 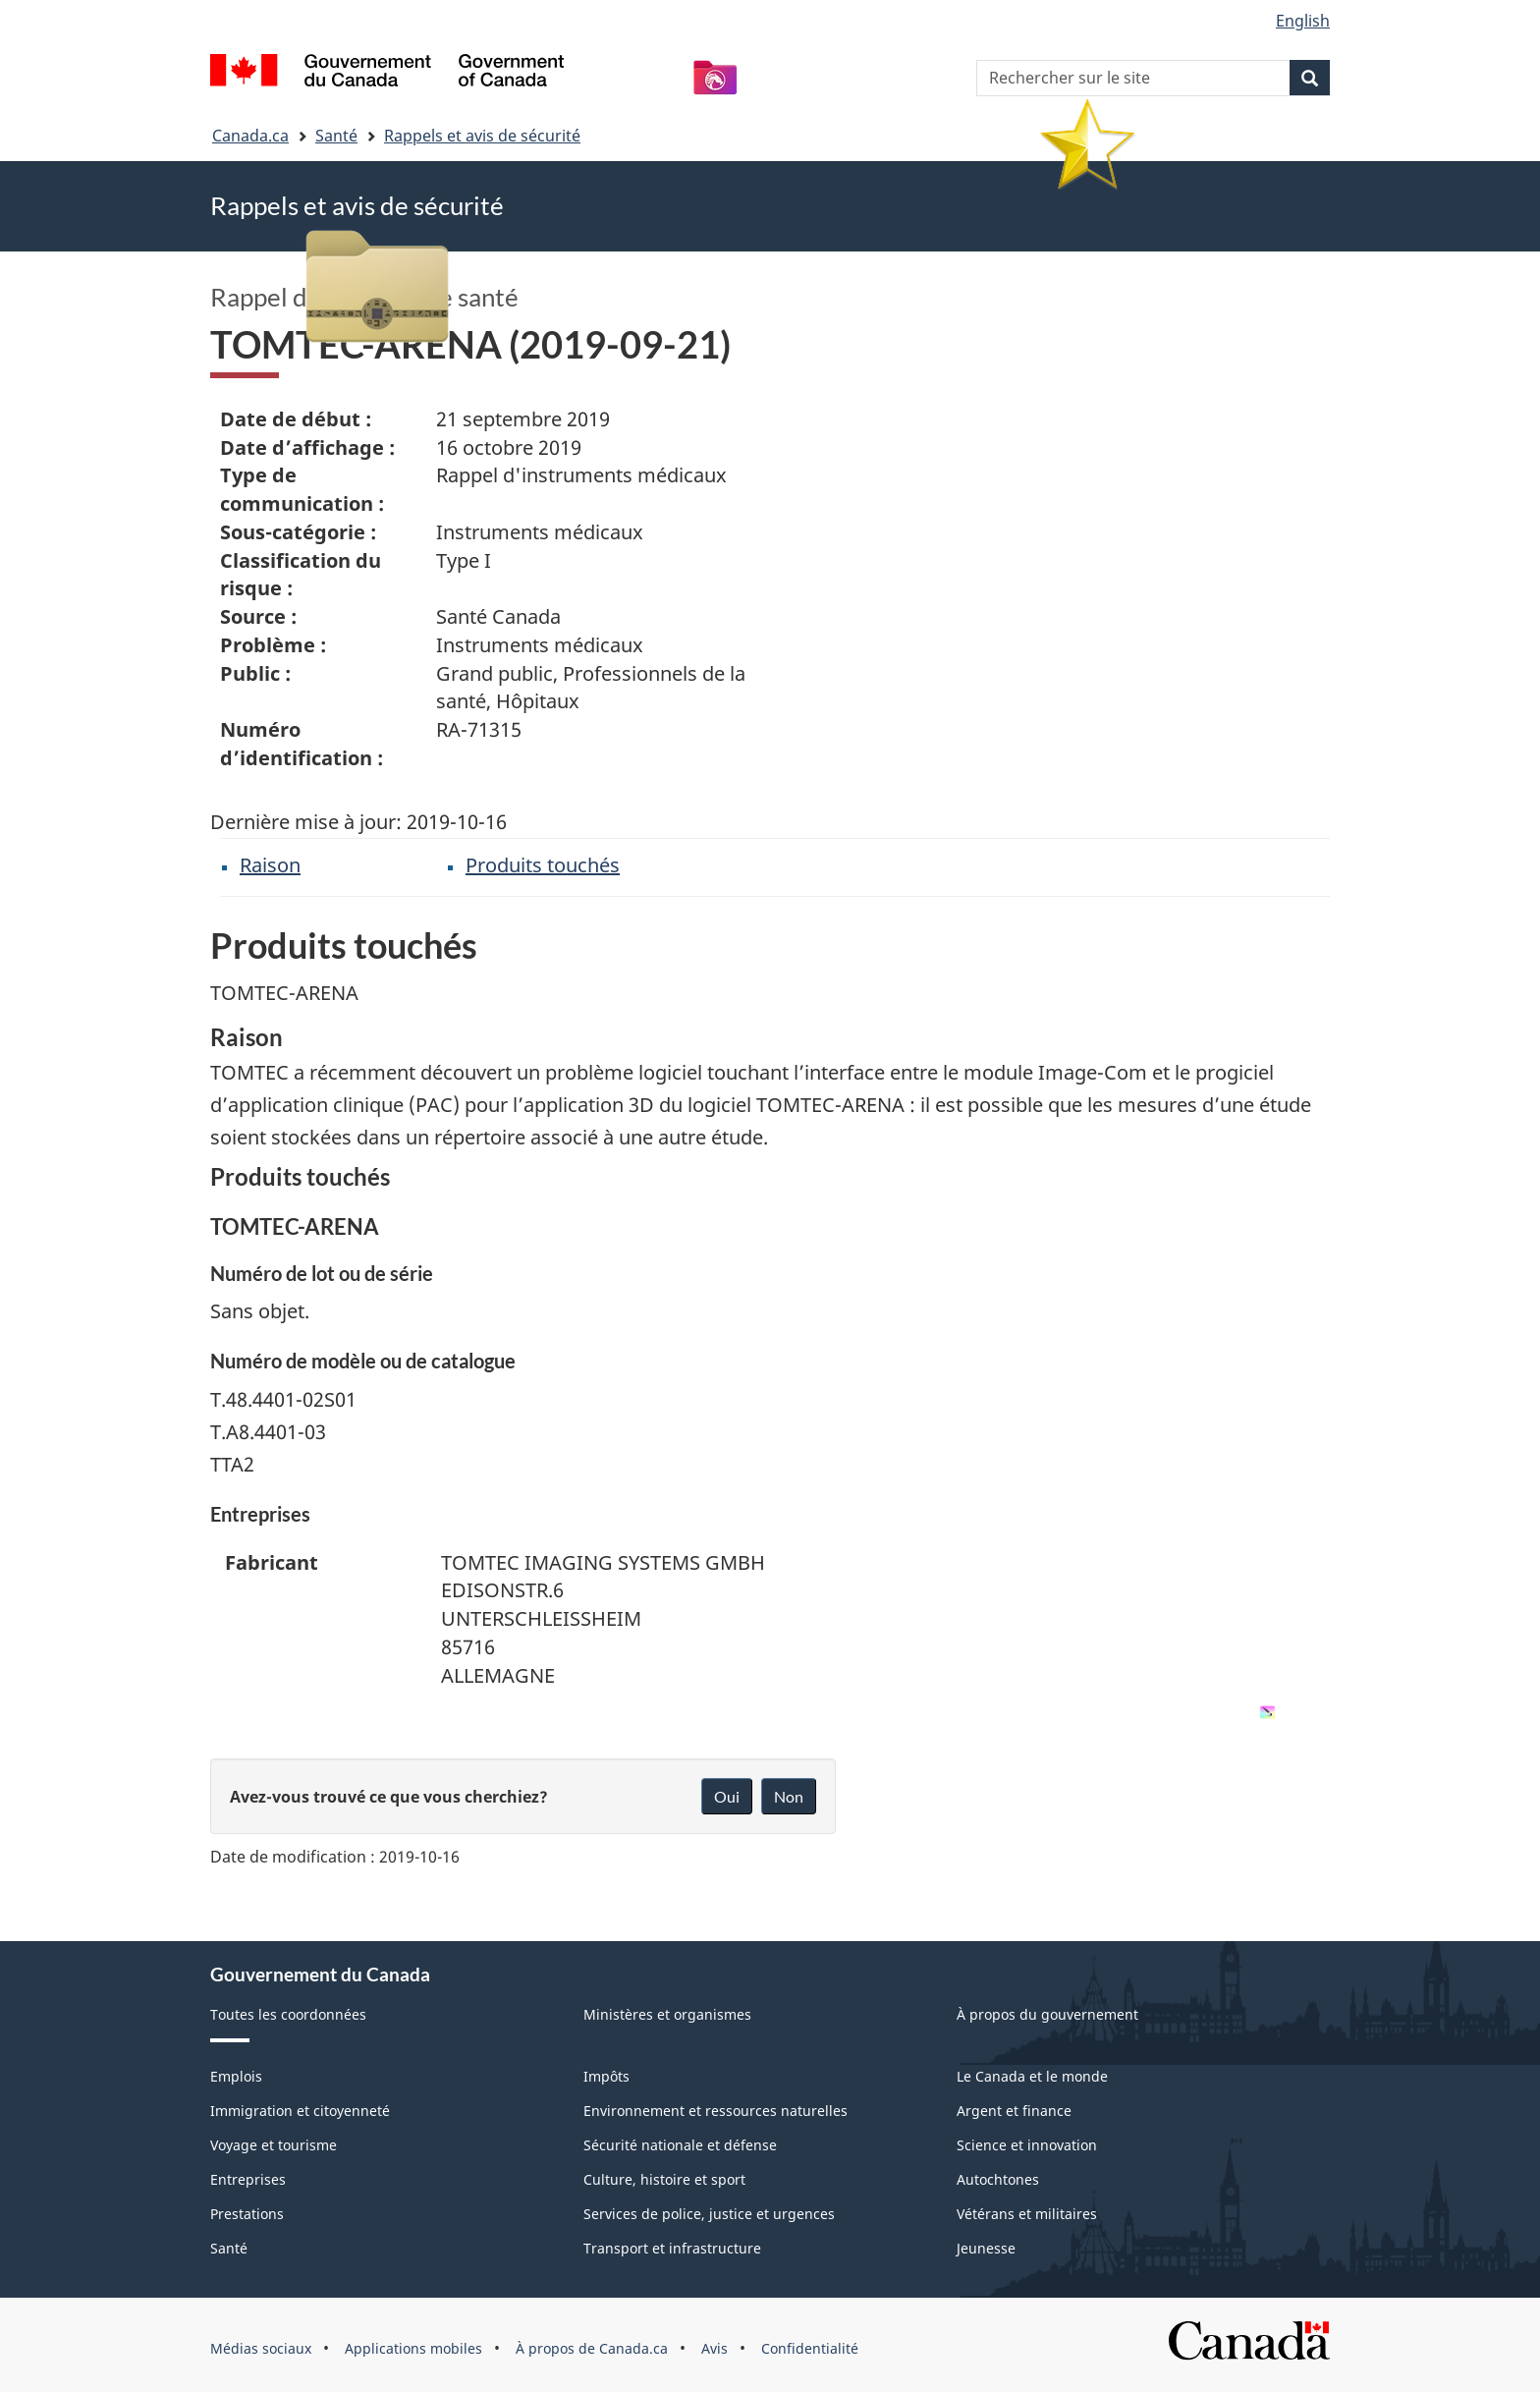 What do you see at coordinates (715, 79) in the screenshot?
I see `open garuda linux system folder` at bounding box center [715, 79].